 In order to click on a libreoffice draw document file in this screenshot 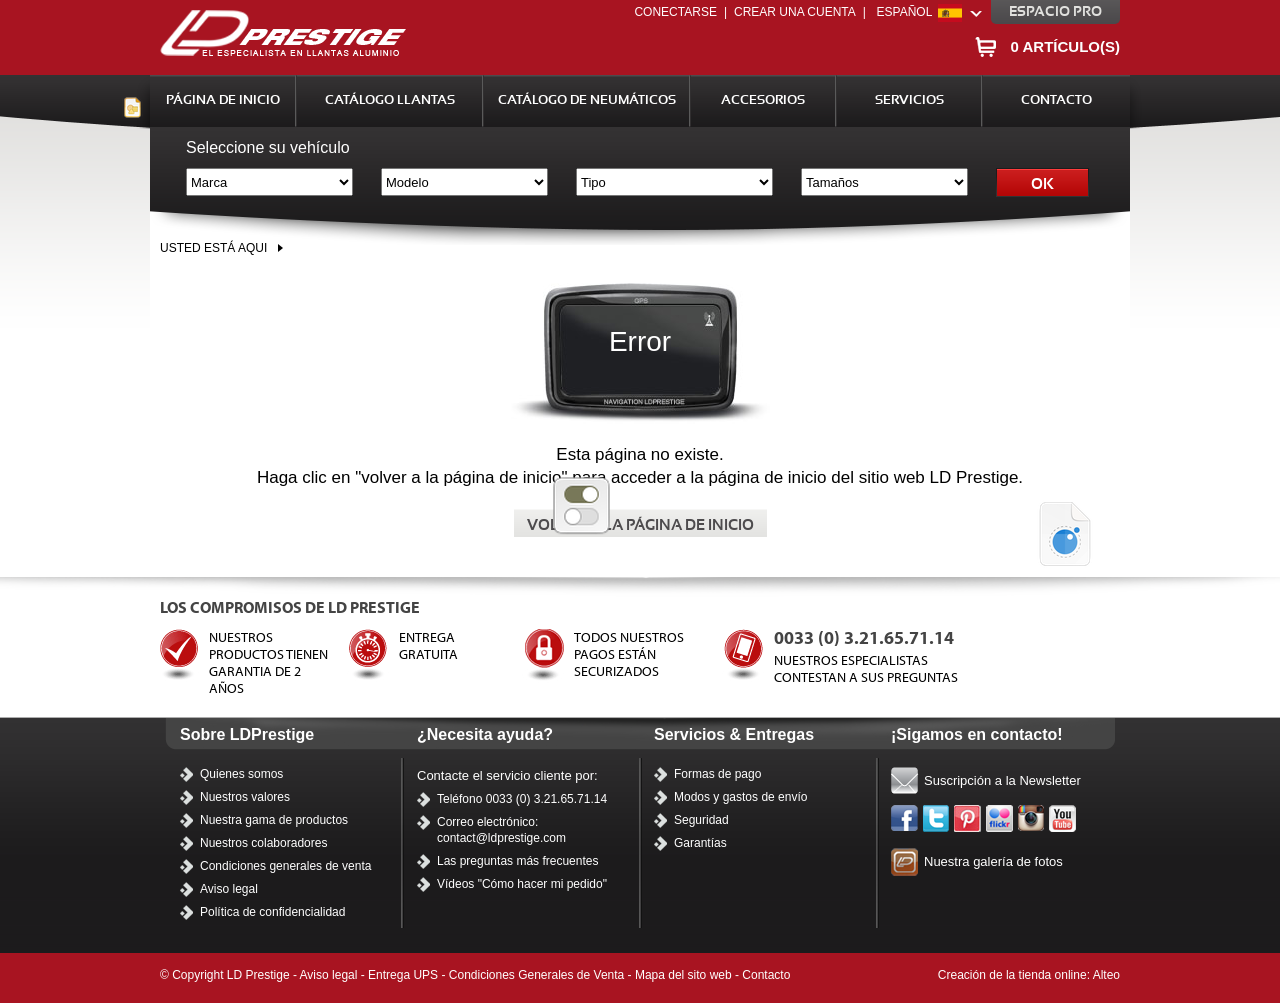, I will do `click(132, 107)`.